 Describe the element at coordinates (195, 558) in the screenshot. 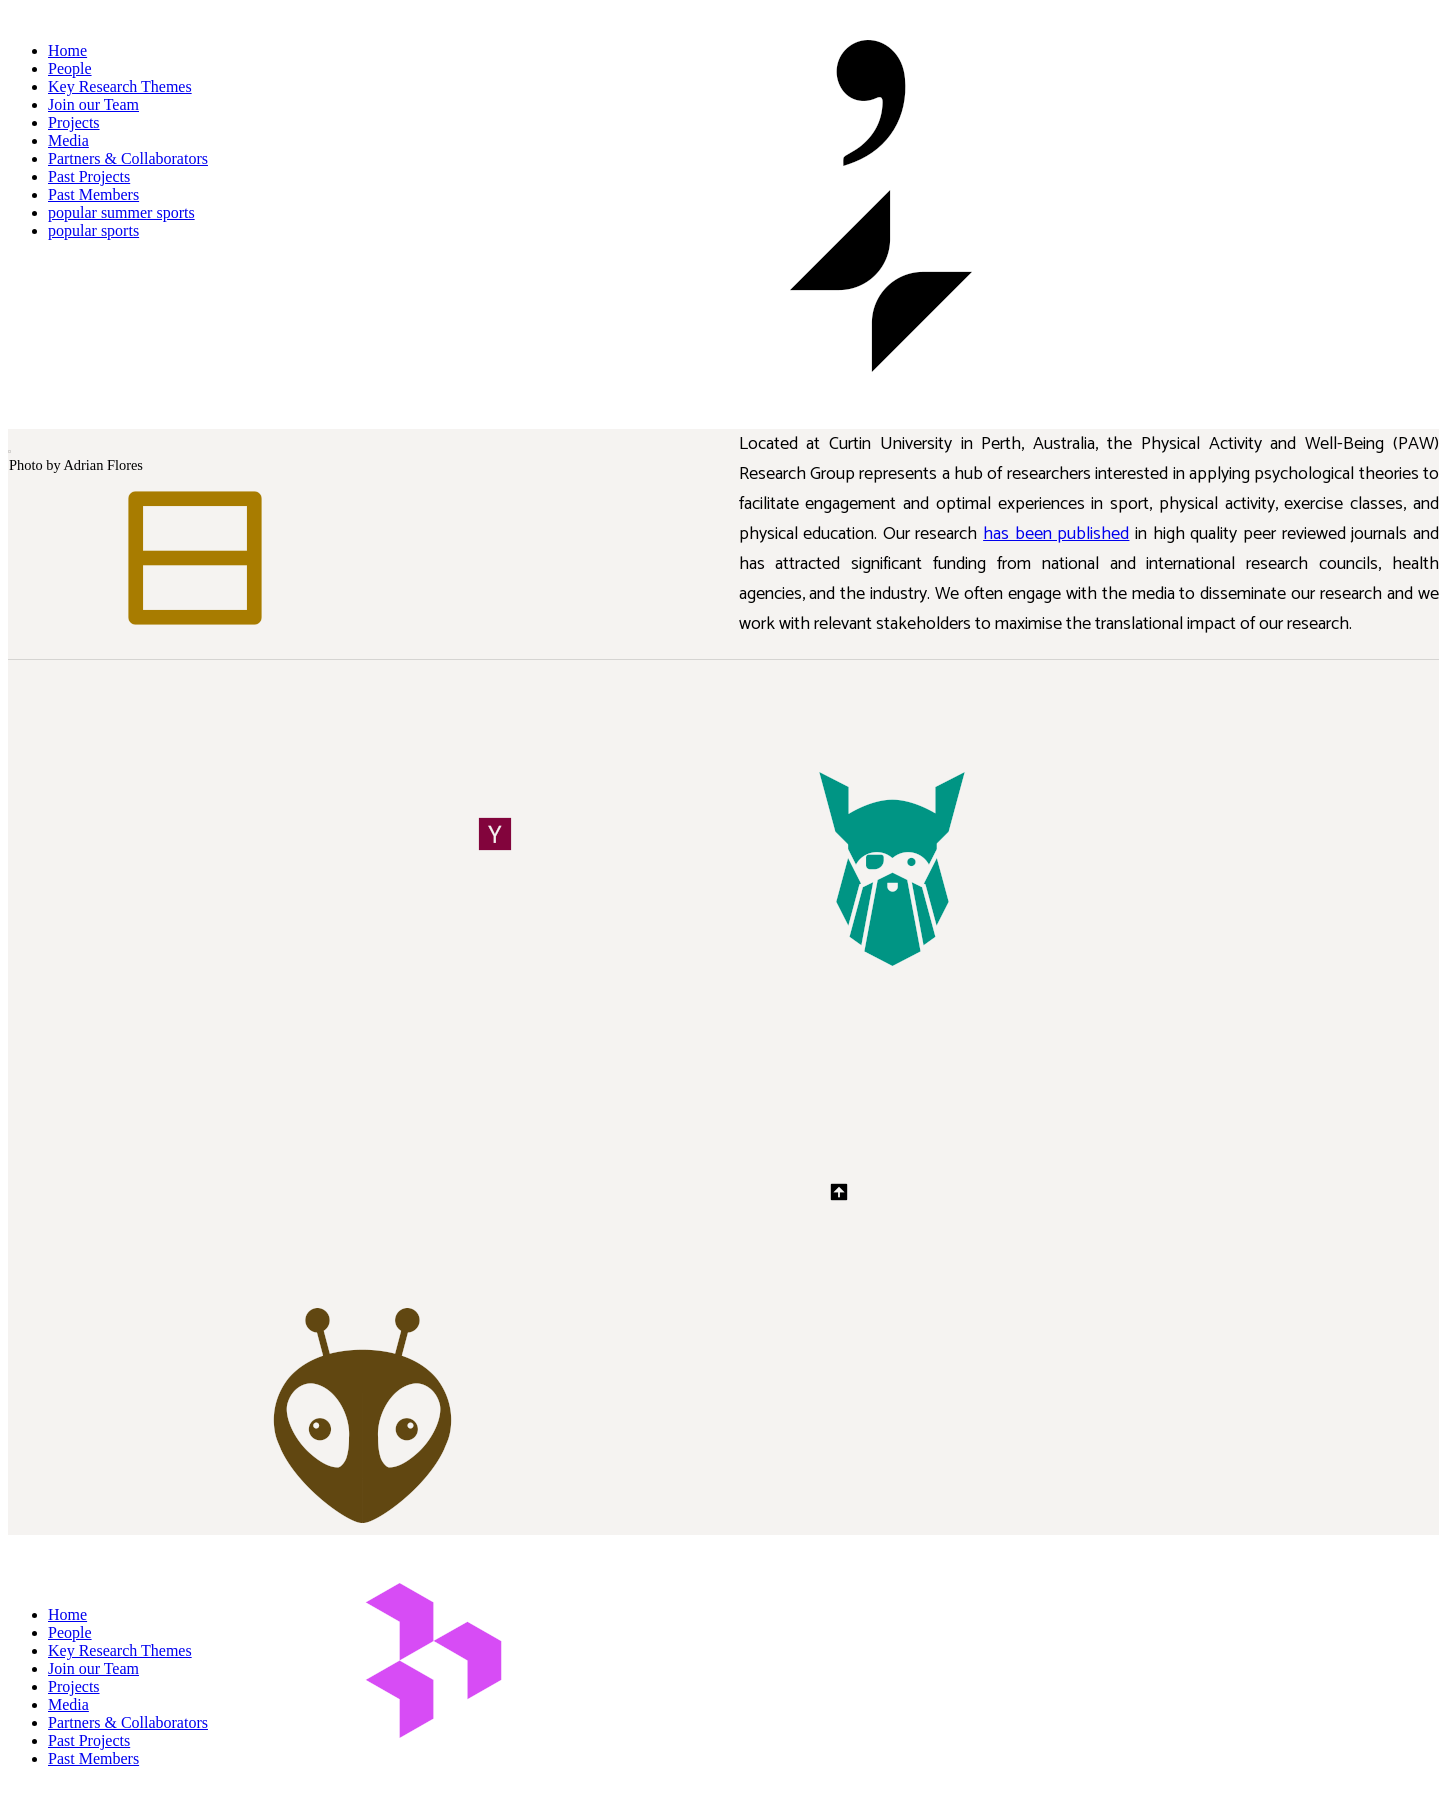

I see `switch to horizontal row layout` at that location.